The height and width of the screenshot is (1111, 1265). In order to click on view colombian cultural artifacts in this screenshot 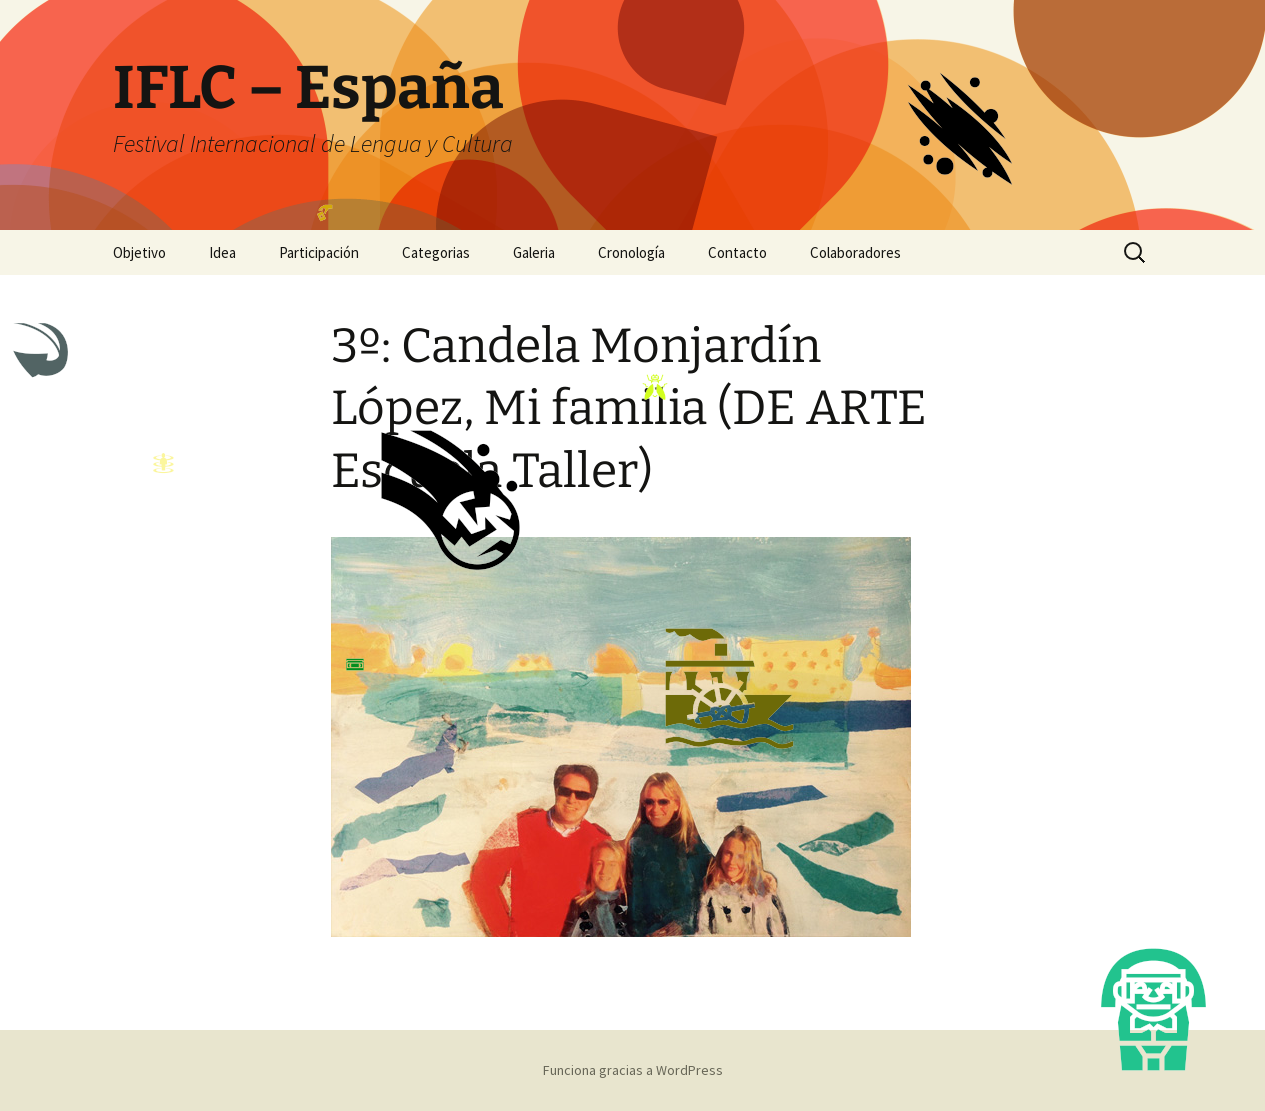, I will do `click(1153, 1009)`.